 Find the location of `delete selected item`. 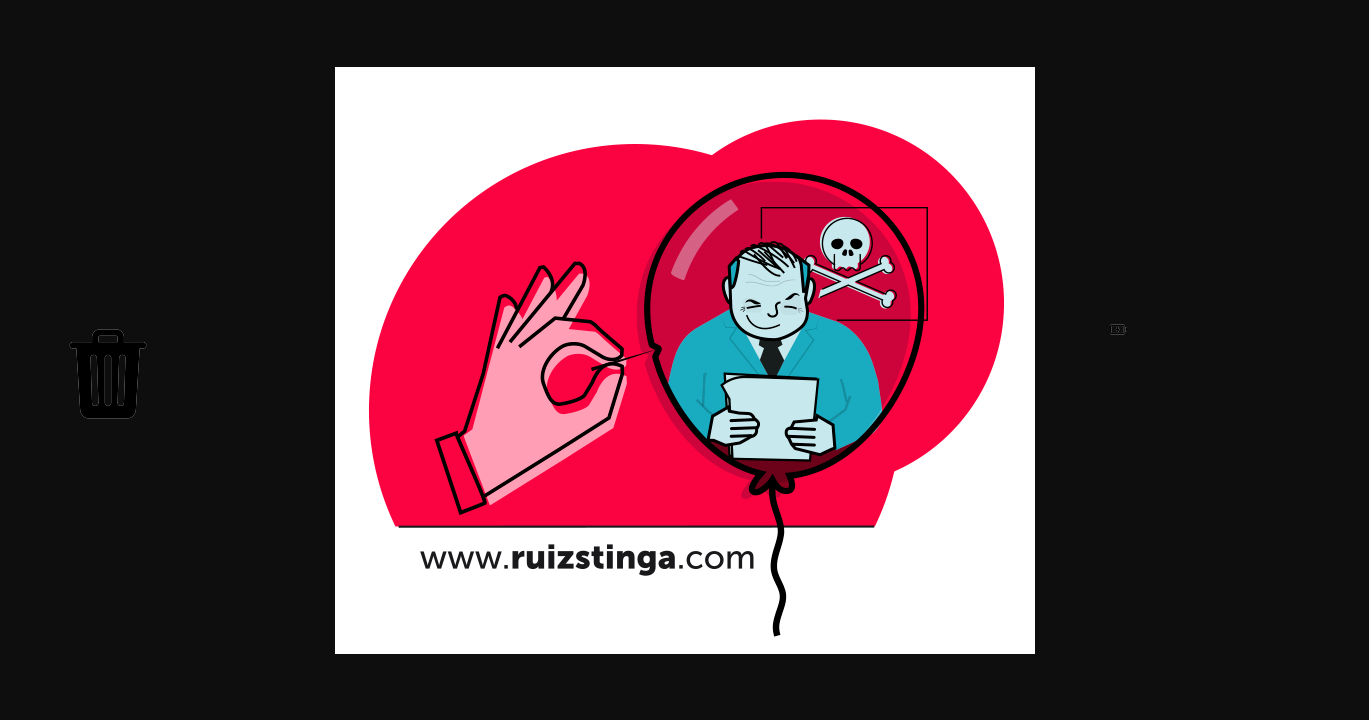

delete selected item is located at coordinates (108, 374).